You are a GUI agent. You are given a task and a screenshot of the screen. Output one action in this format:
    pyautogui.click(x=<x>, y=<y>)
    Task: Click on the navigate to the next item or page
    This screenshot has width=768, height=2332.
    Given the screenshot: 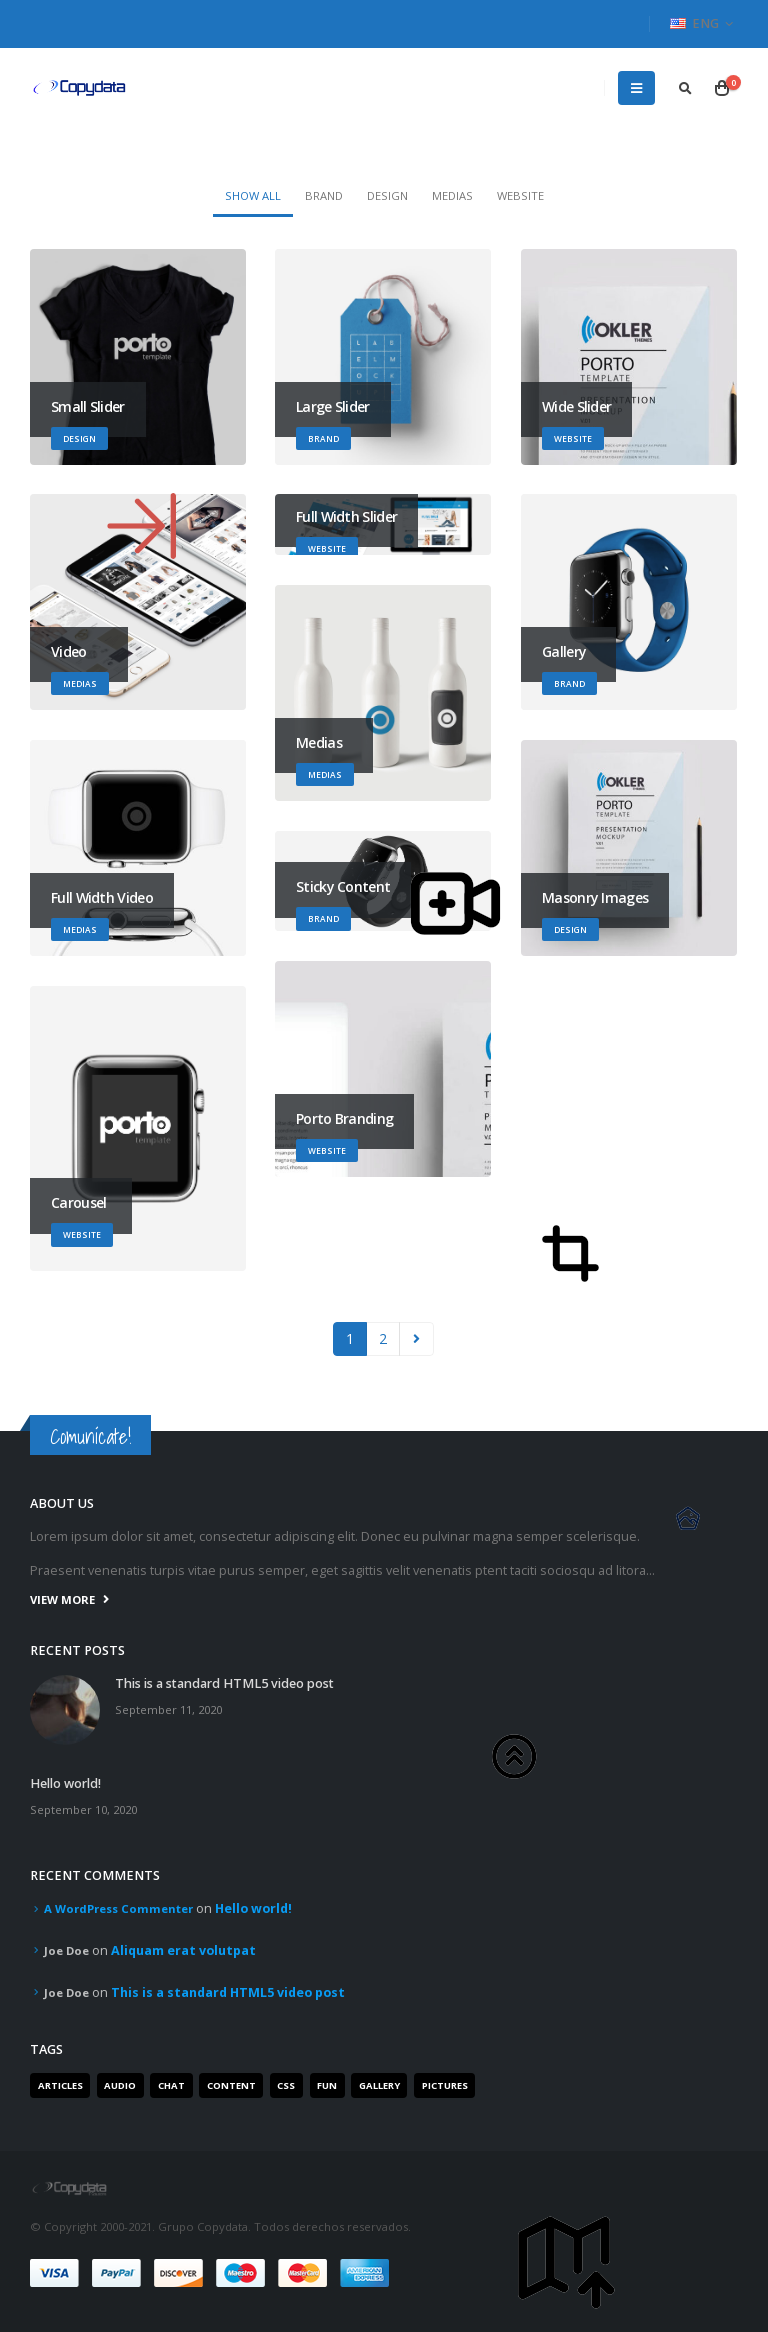 What is the action you would take?
    pyautogui.click(x=143, y=526)
    